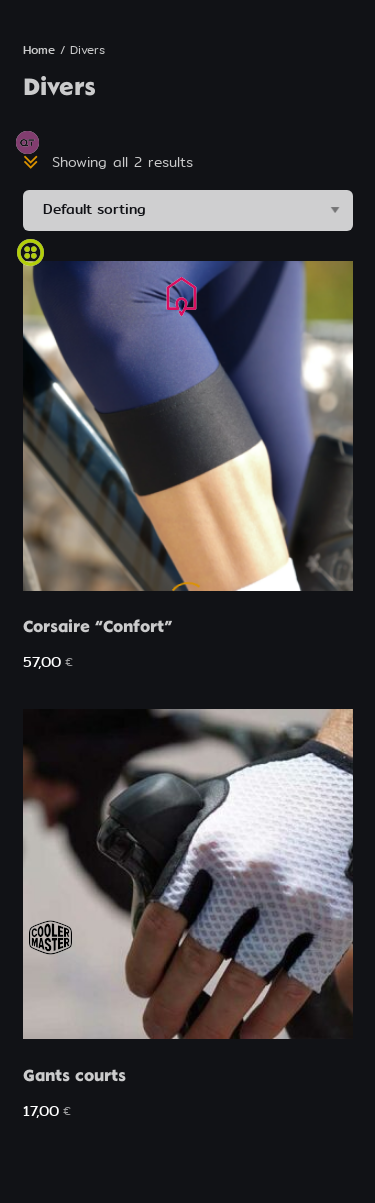 The width and height of the screenshot is (375, 1203). What do you see at coordinates (181, 296) in the screenshot?
I see `open the emlakjet real estate app` at bounding box center [181, 296].